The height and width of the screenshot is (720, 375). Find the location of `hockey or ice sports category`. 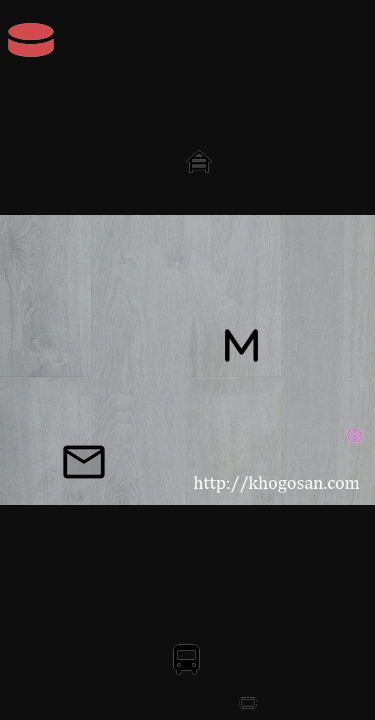

hockey or ice sports category is located at coordinates (31, 40).